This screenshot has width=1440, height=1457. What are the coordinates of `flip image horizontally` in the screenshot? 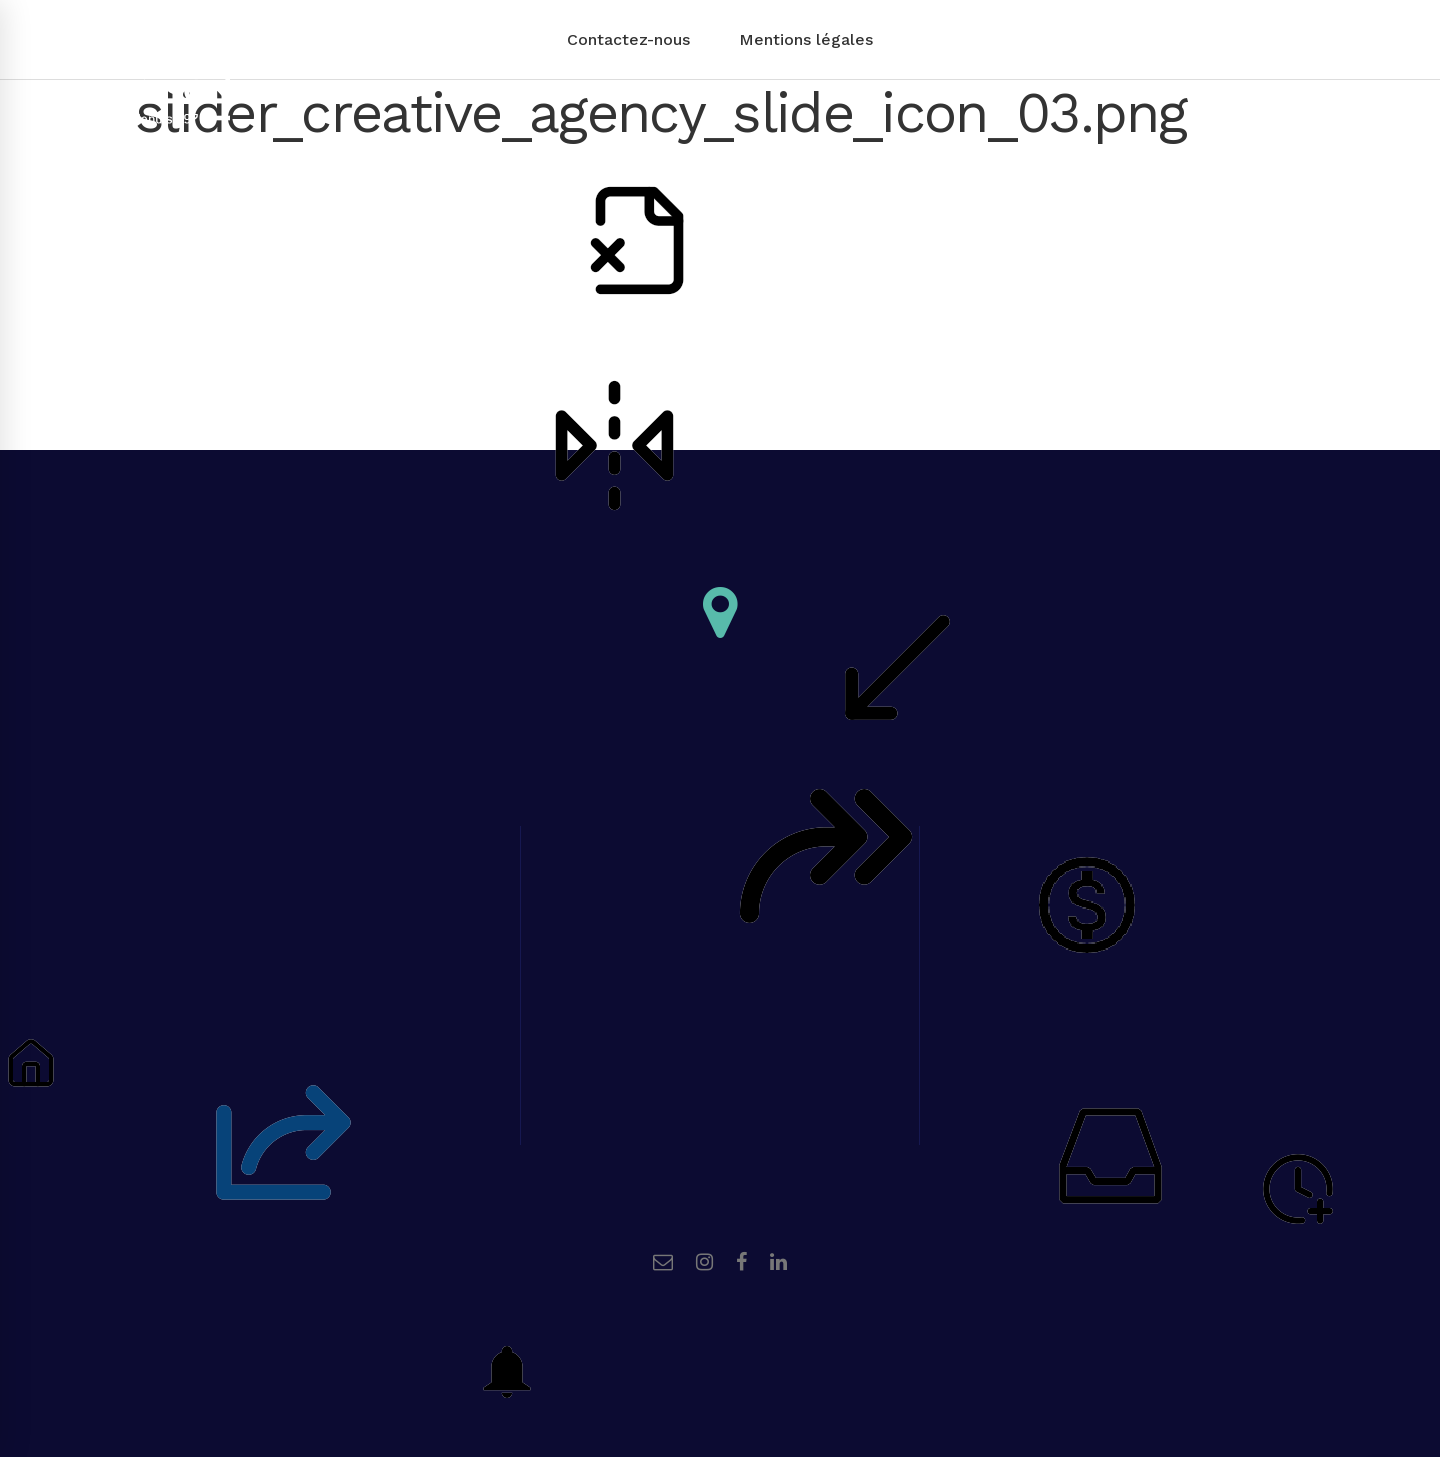 It's located at (614, 445).